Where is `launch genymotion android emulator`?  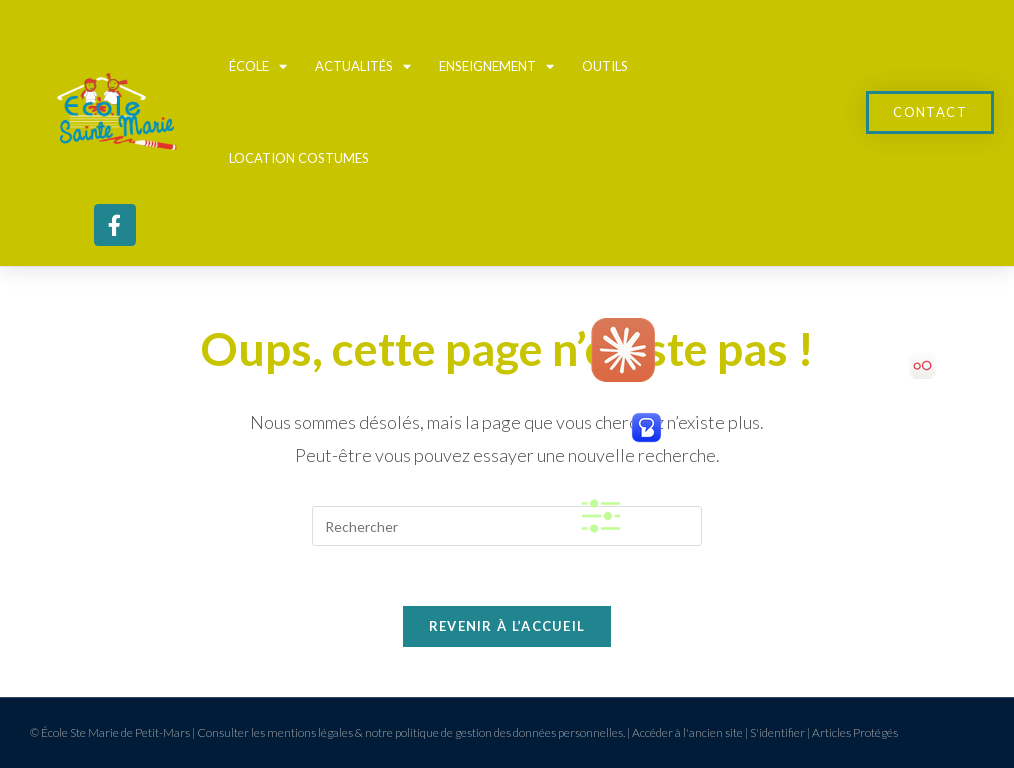
launch genymotion android emulator is located at coordinates (922, 365).